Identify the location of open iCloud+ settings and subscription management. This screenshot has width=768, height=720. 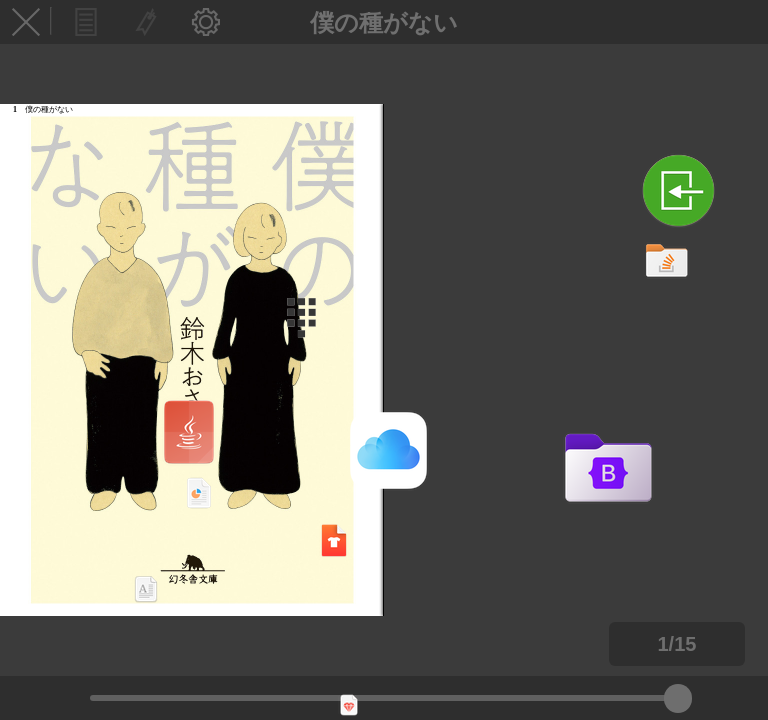
(388, 450).